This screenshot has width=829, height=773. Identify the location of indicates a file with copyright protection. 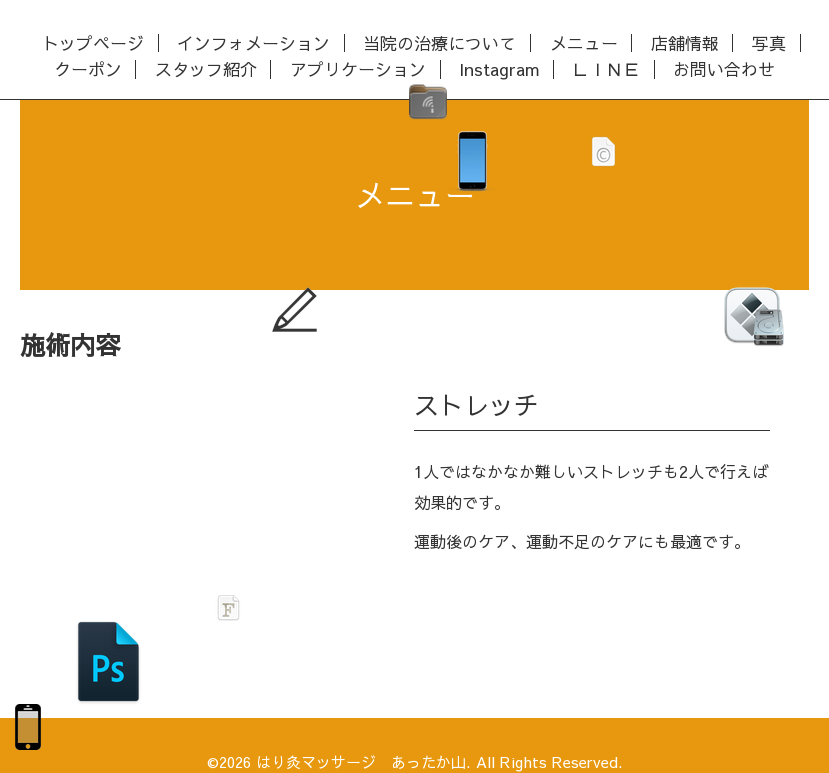
(603, 151).